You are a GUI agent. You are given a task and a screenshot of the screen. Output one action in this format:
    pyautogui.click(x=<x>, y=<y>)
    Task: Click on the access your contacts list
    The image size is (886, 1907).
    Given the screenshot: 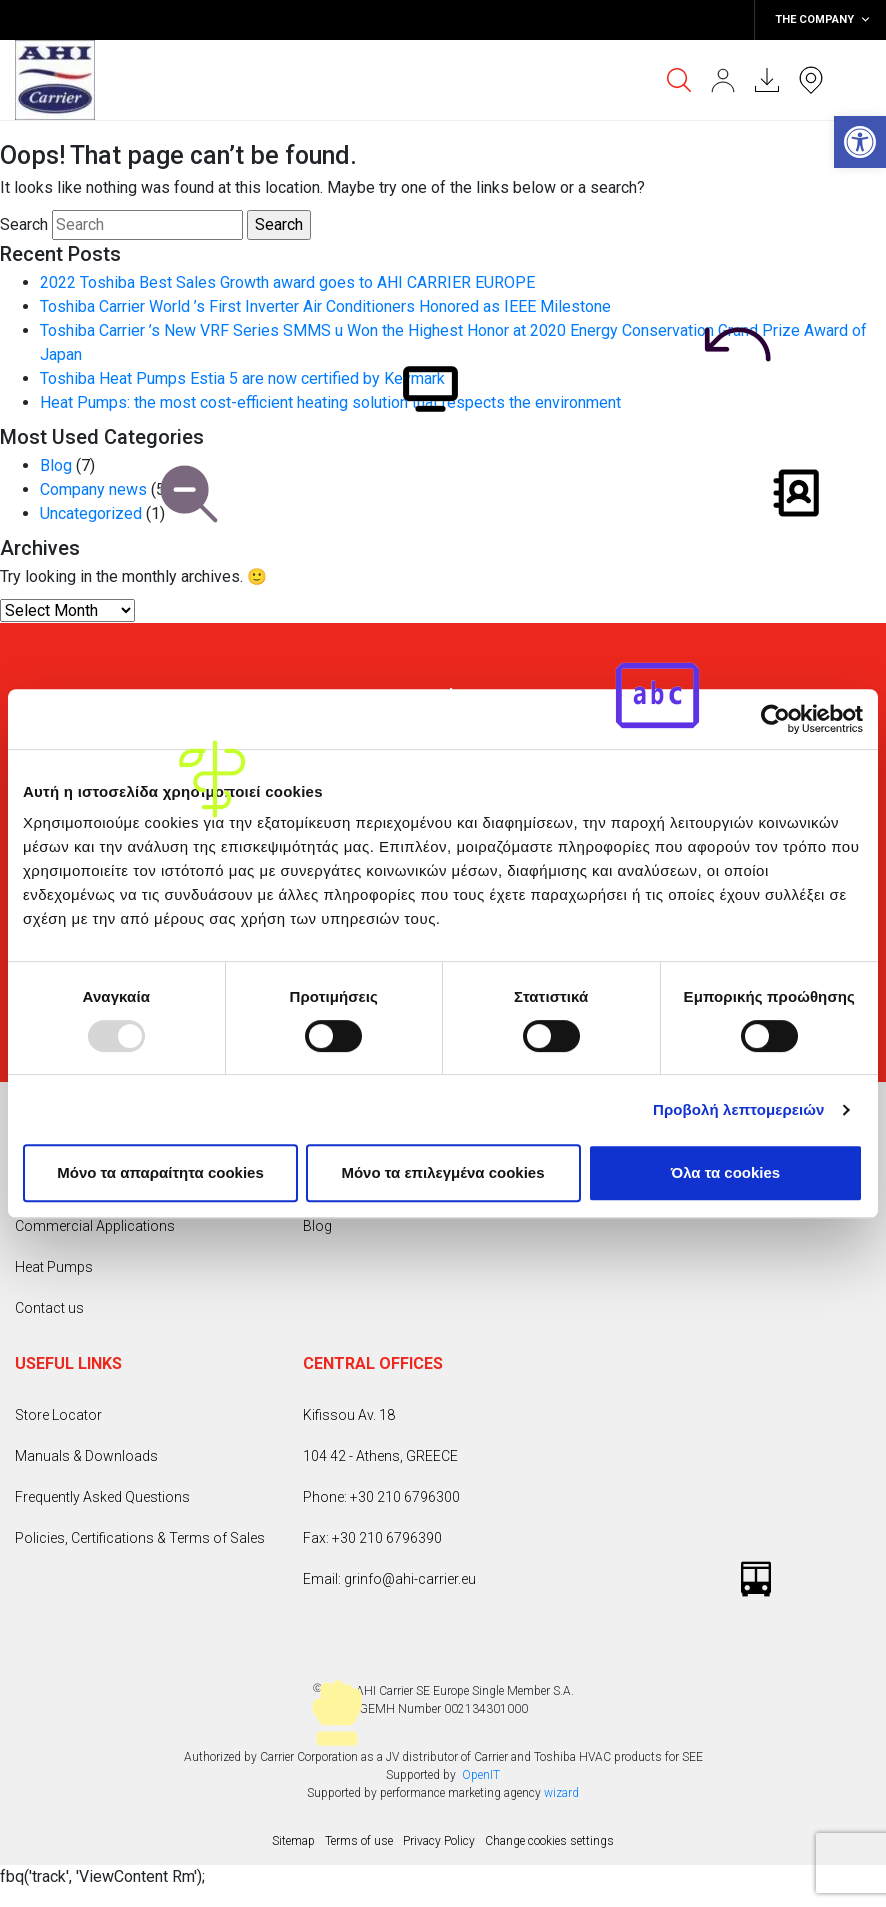 What is the action you would take?
    pyautogui.click(x=797, y=493)
    